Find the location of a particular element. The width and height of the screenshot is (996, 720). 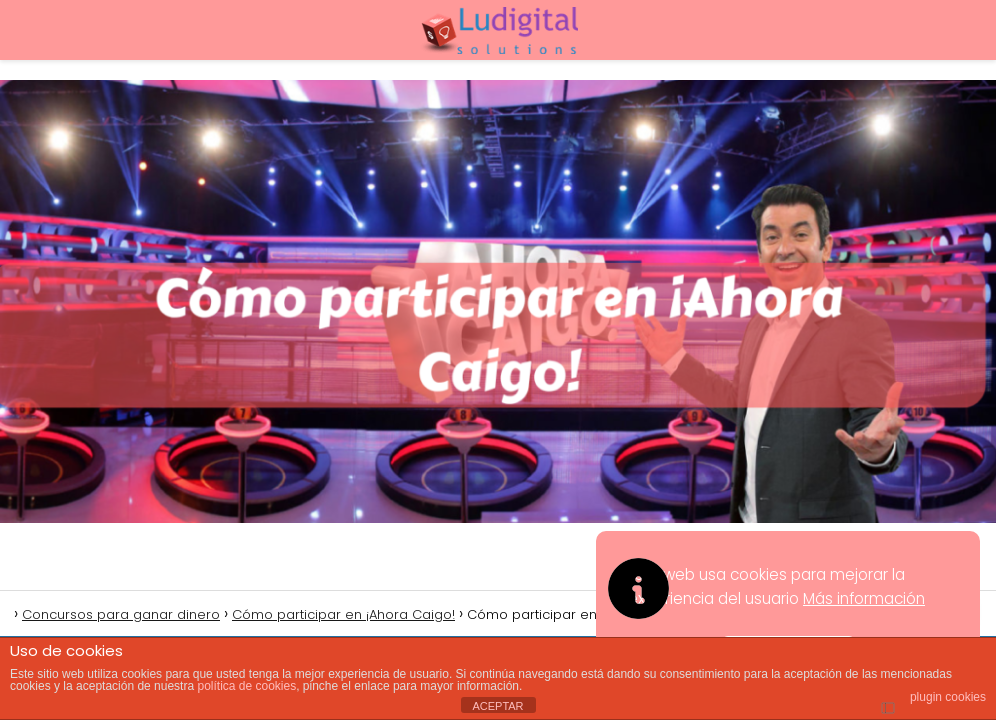

view more information or details is located at coordinates (638, 588).